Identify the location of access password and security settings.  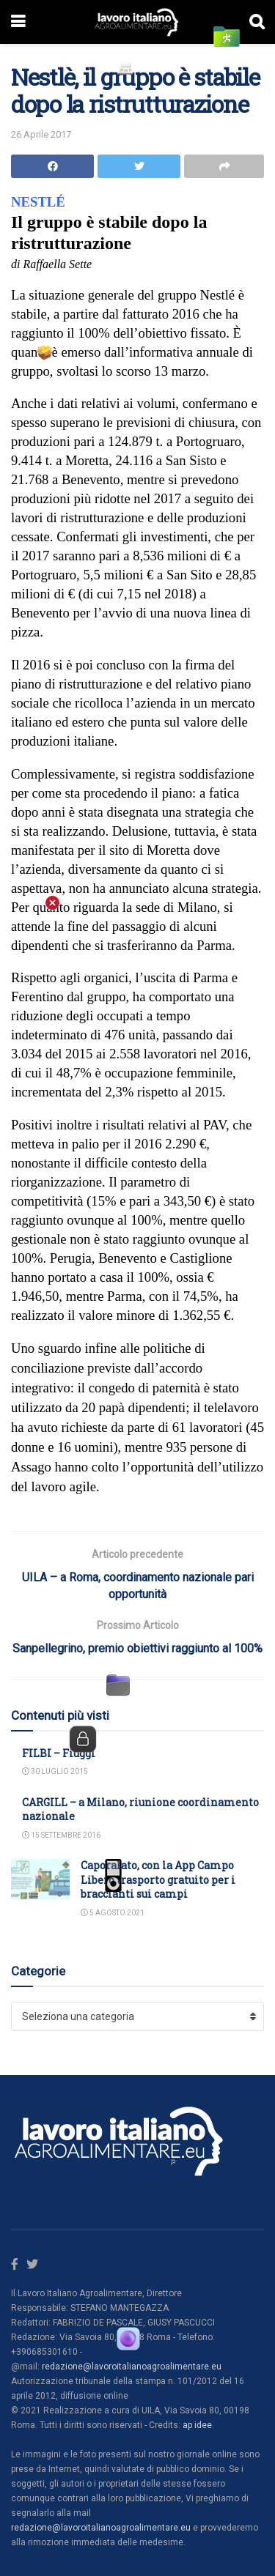
(83, 1740).